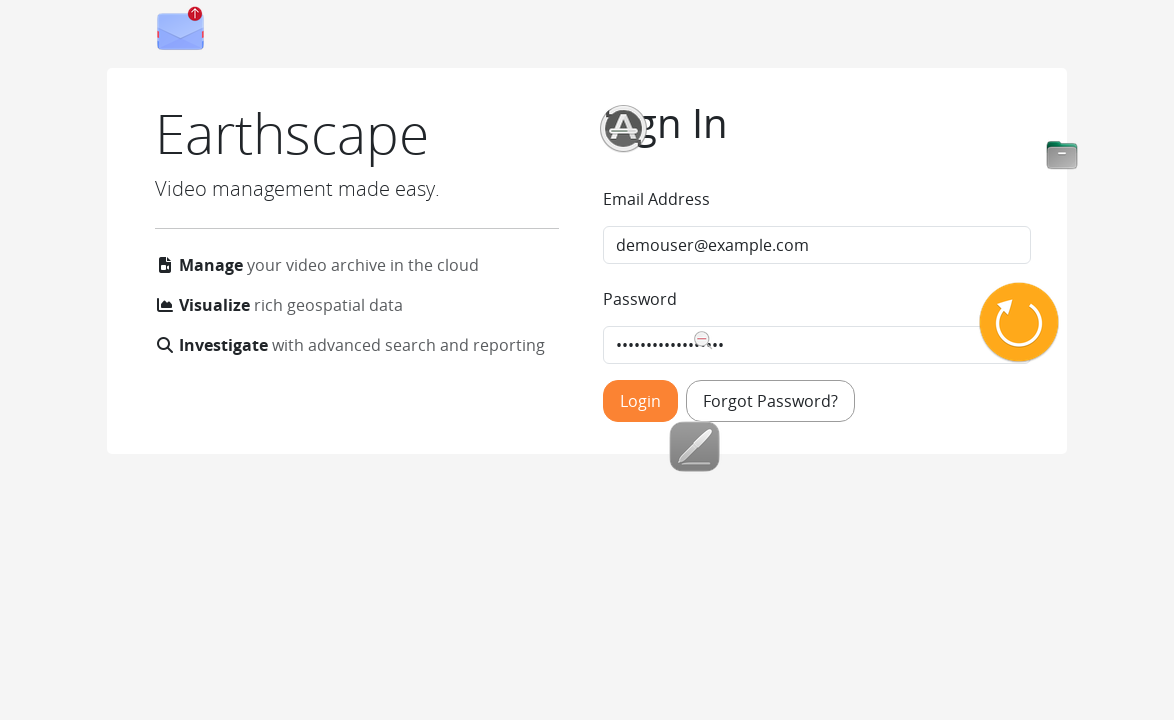 The height and width of the screenshot is (720, 1174). I want to click on restart the system, so click(1019, 322).